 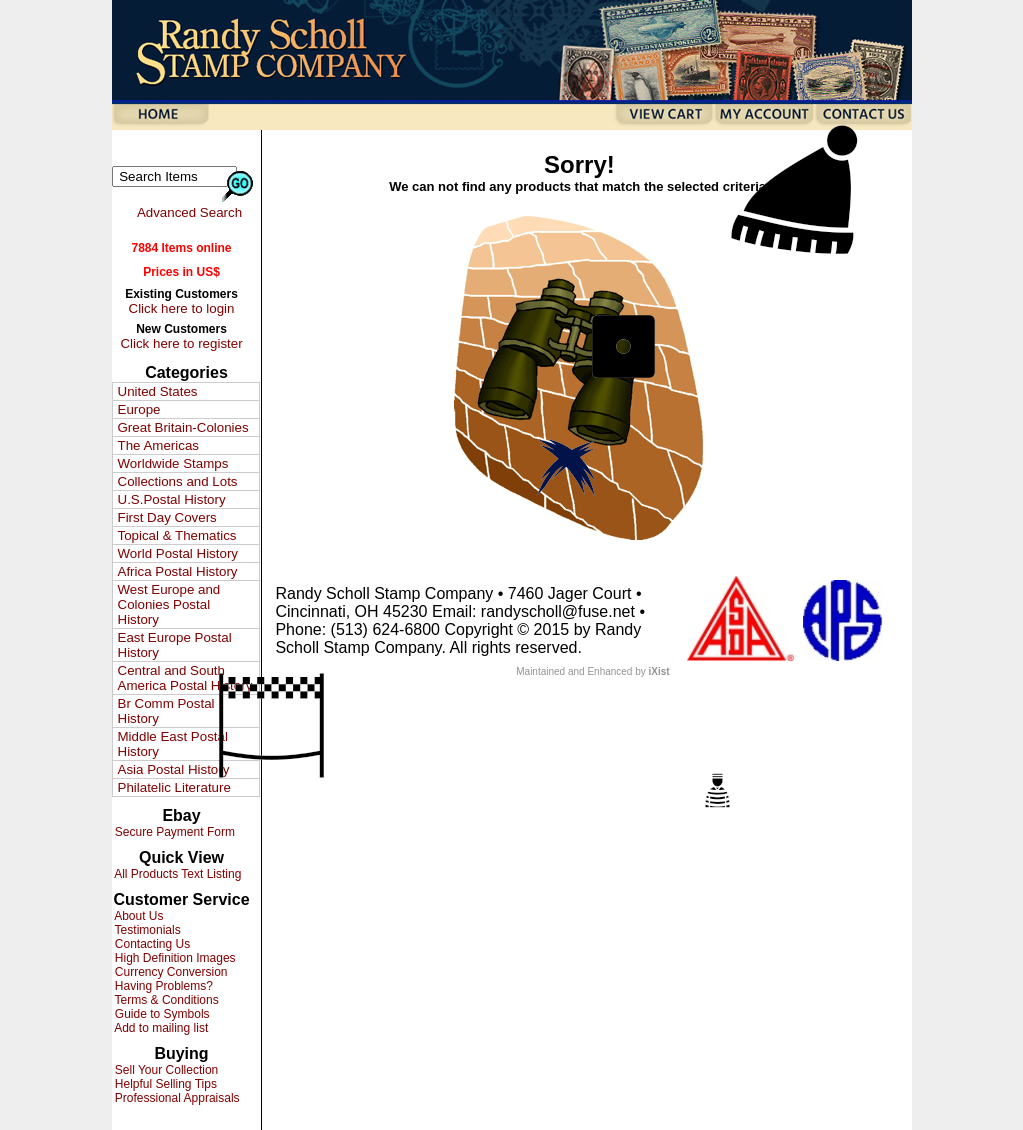 I want to click on roll the dice, so click(x=623, y=346).